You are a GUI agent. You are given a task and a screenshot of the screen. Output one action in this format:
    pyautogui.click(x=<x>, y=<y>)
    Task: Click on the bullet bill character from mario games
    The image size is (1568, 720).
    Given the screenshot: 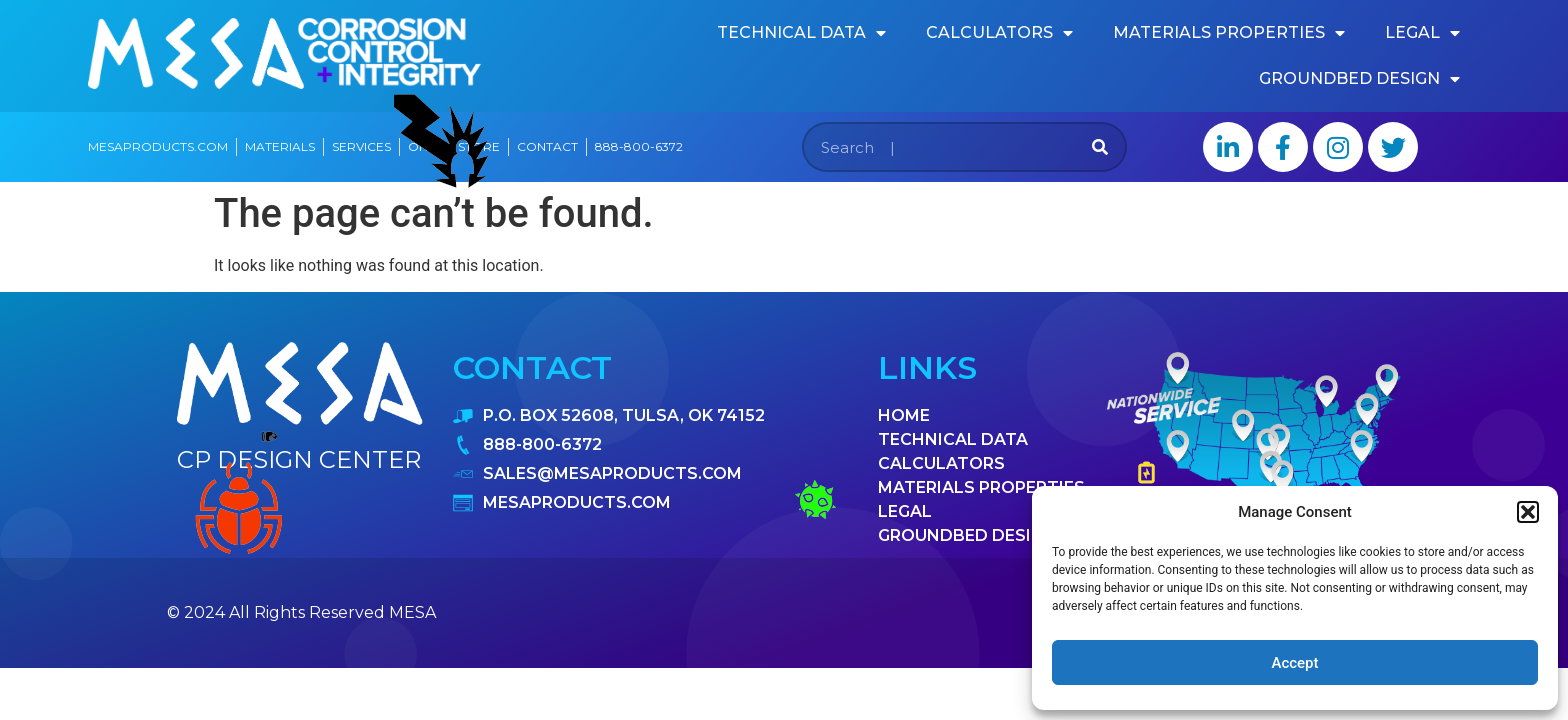 What is the action you would take?
    pyautogui.click(x=269, y=436)
    